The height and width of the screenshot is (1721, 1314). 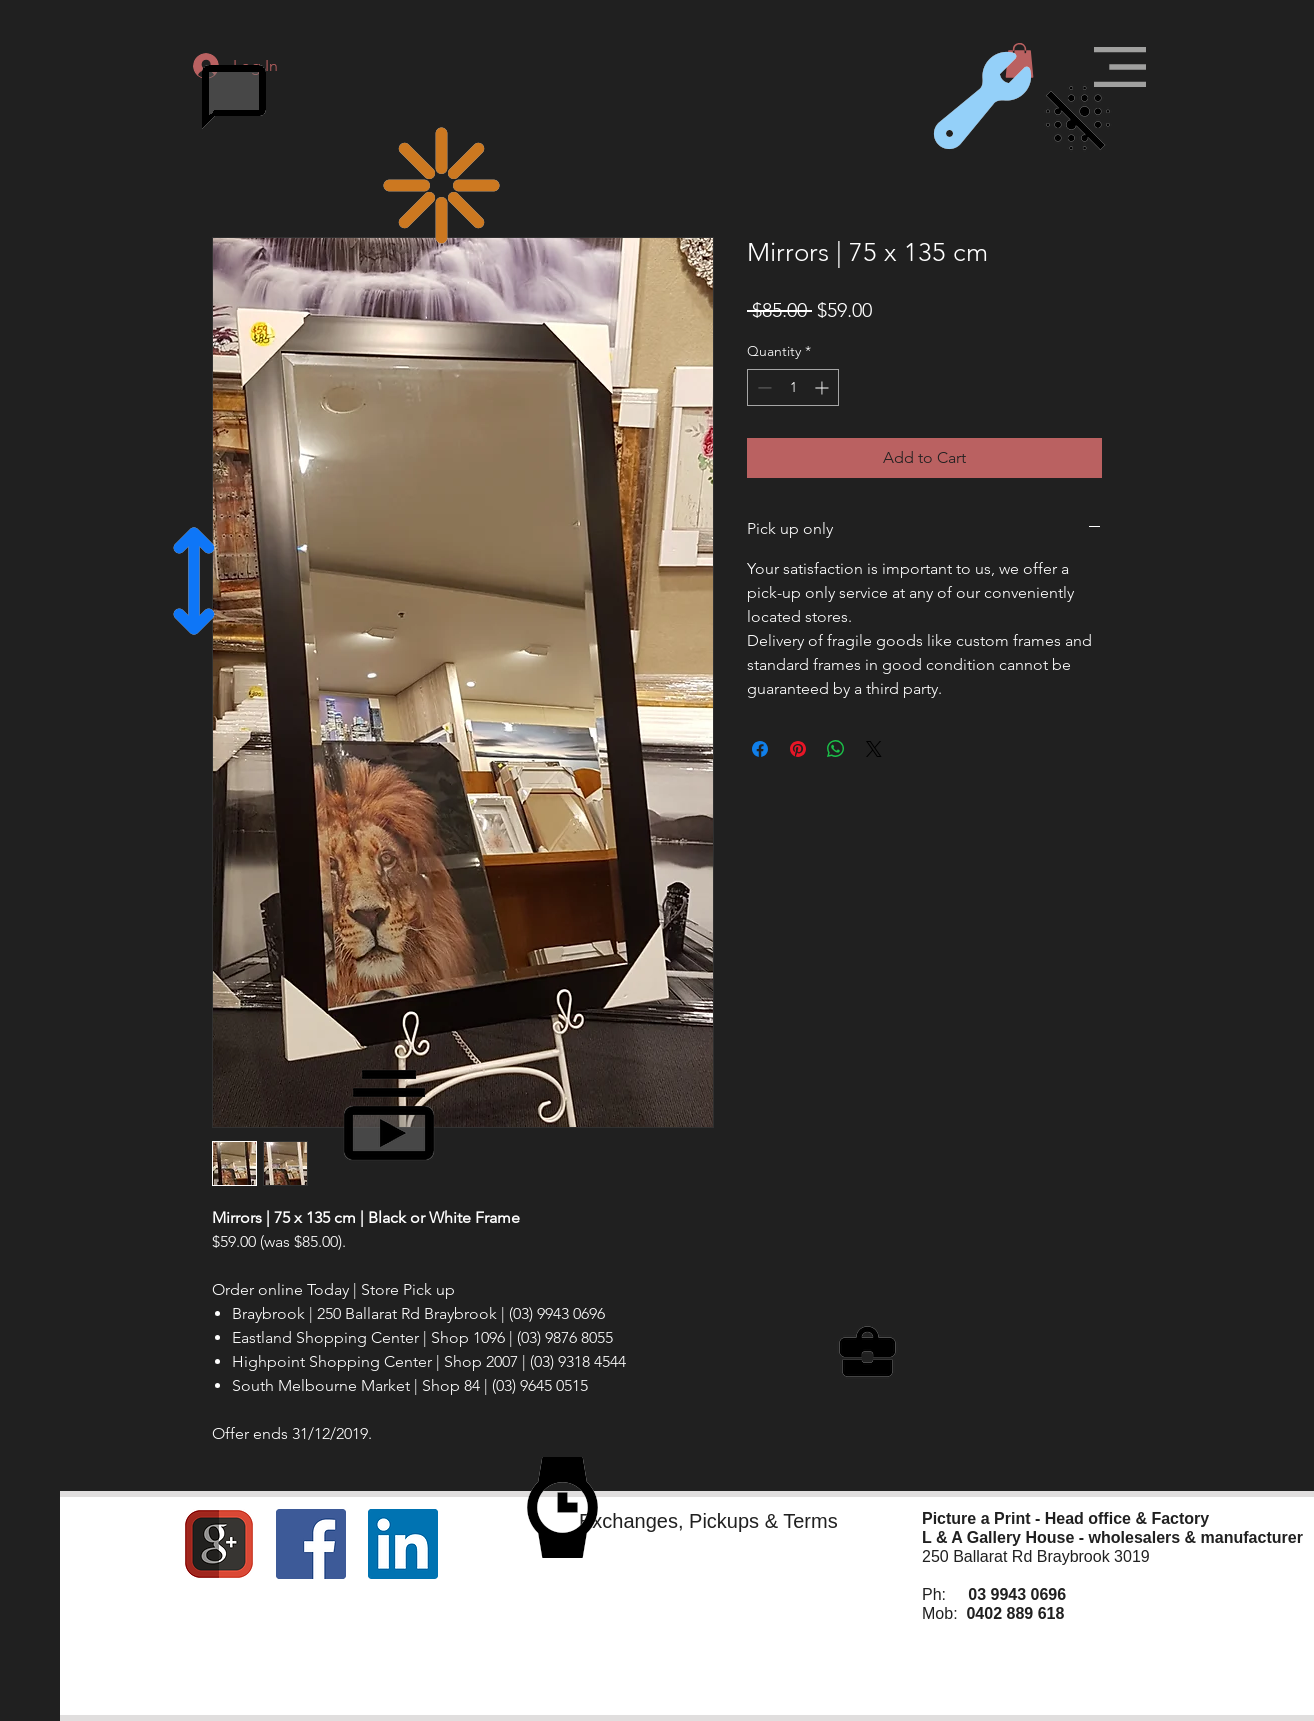 What do you see at coordinates (234, 97) in the screenshot?
I see `open chat or messaging` at bounding box center [234, 97].